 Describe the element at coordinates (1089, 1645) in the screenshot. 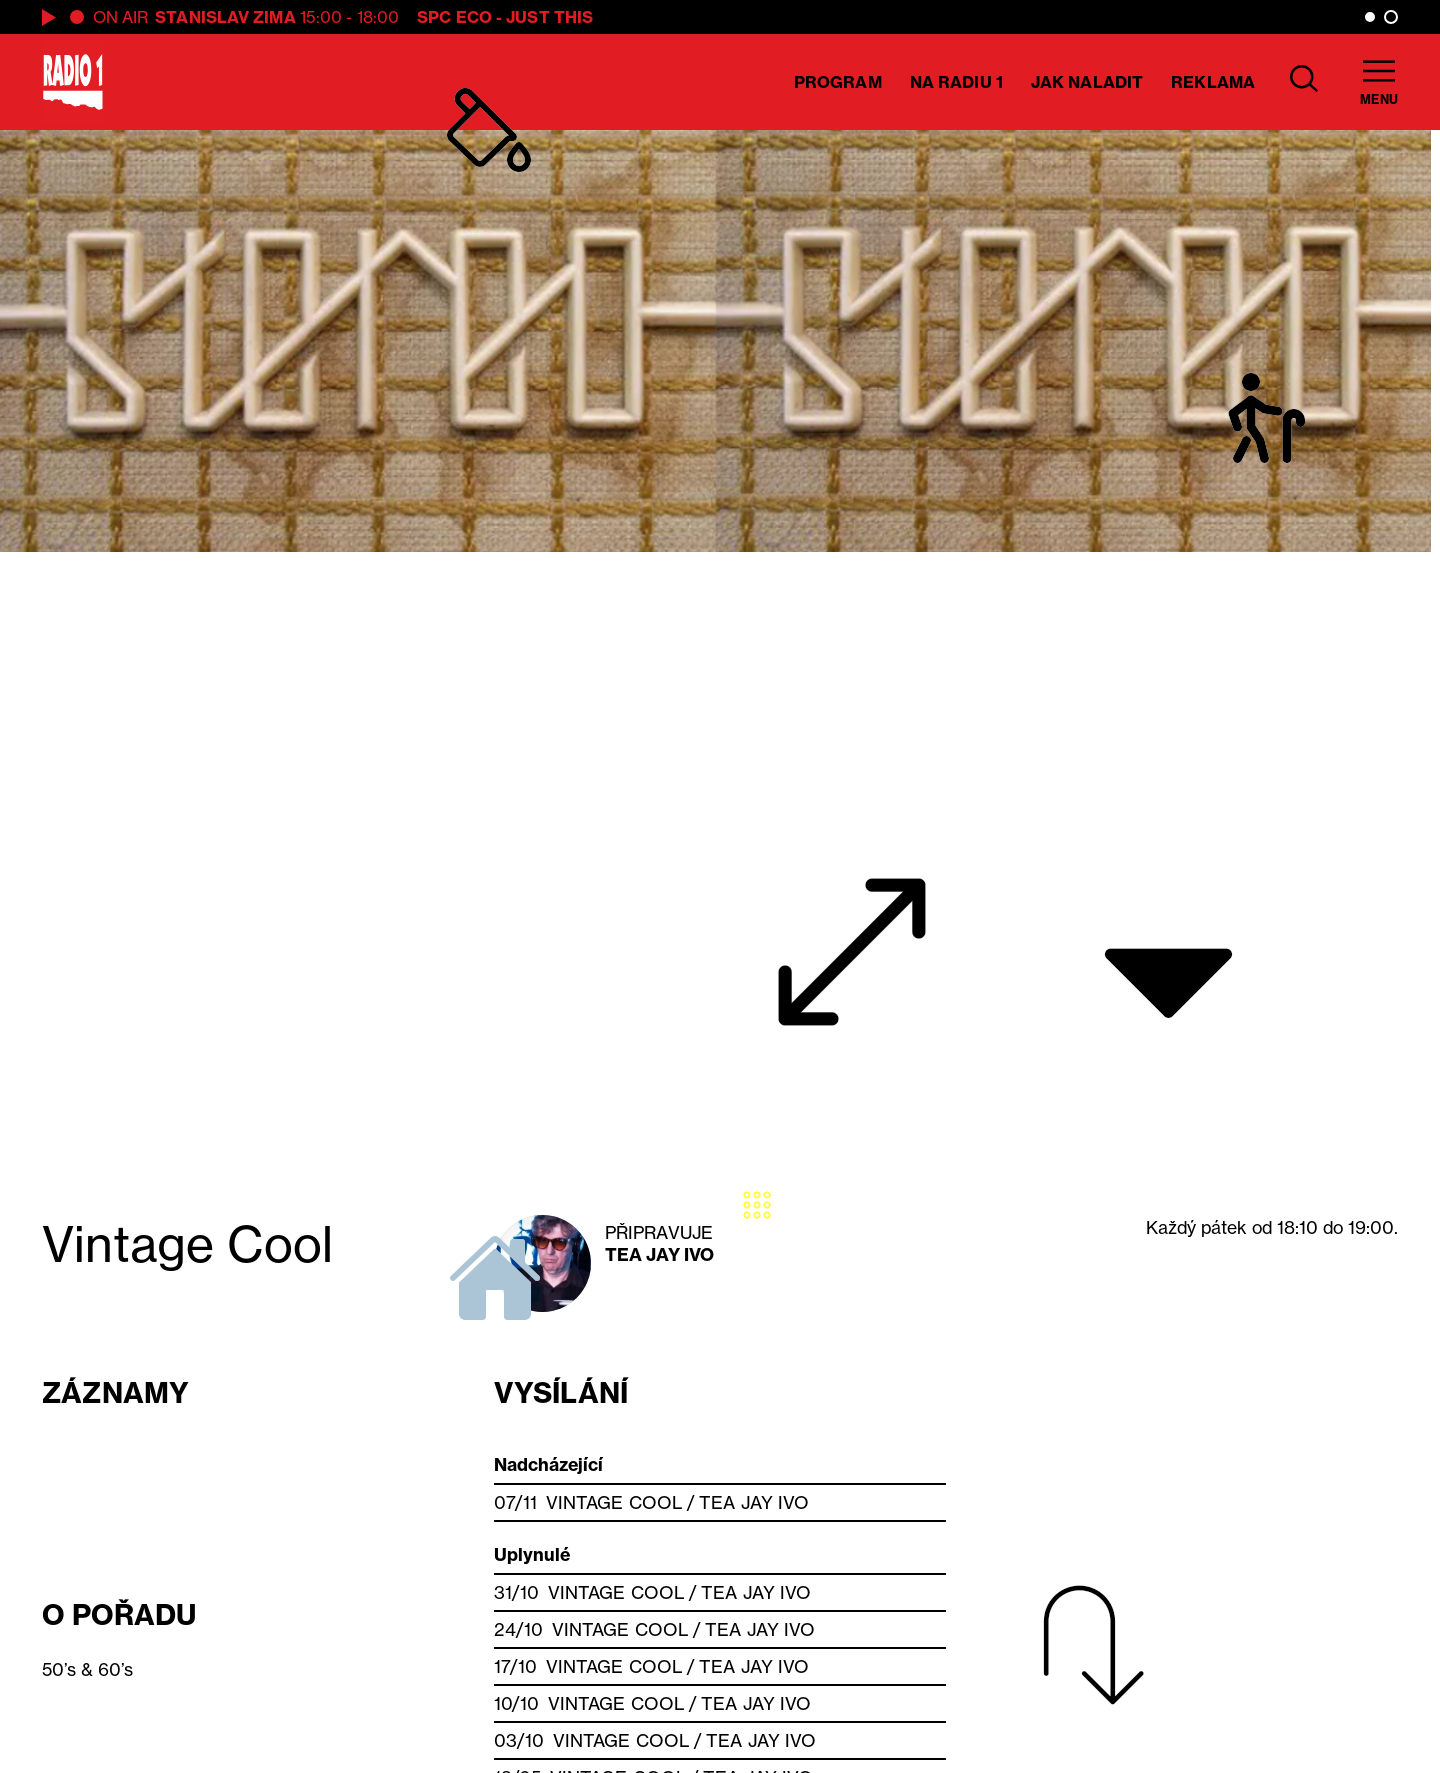

I see `redo or repeat last action` at that location.